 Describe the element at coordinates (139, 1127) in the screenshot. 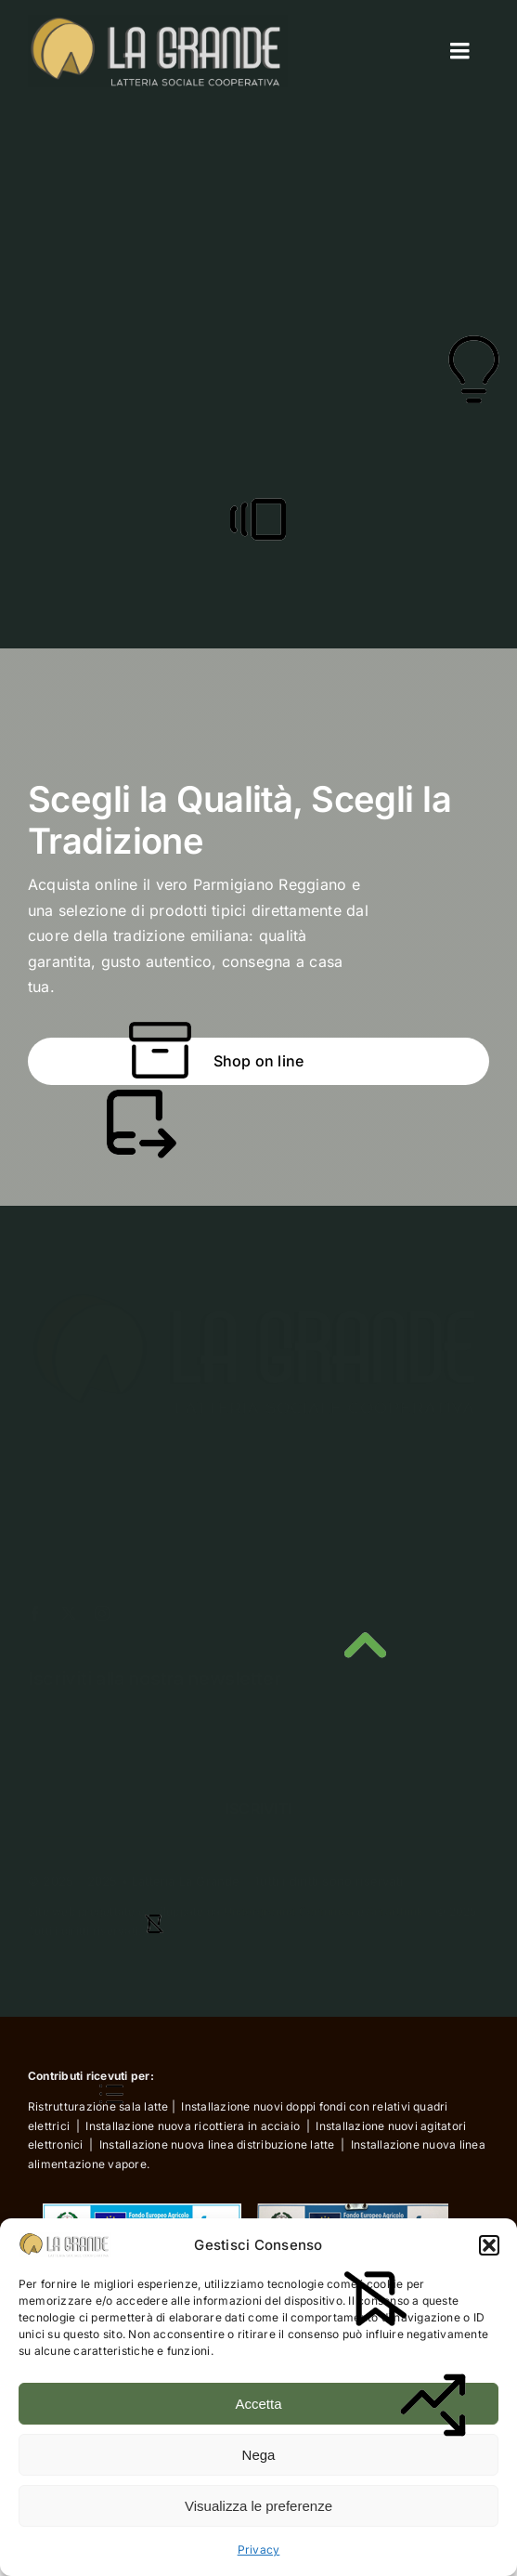

I see `pull changes from a remote repository` at that location.